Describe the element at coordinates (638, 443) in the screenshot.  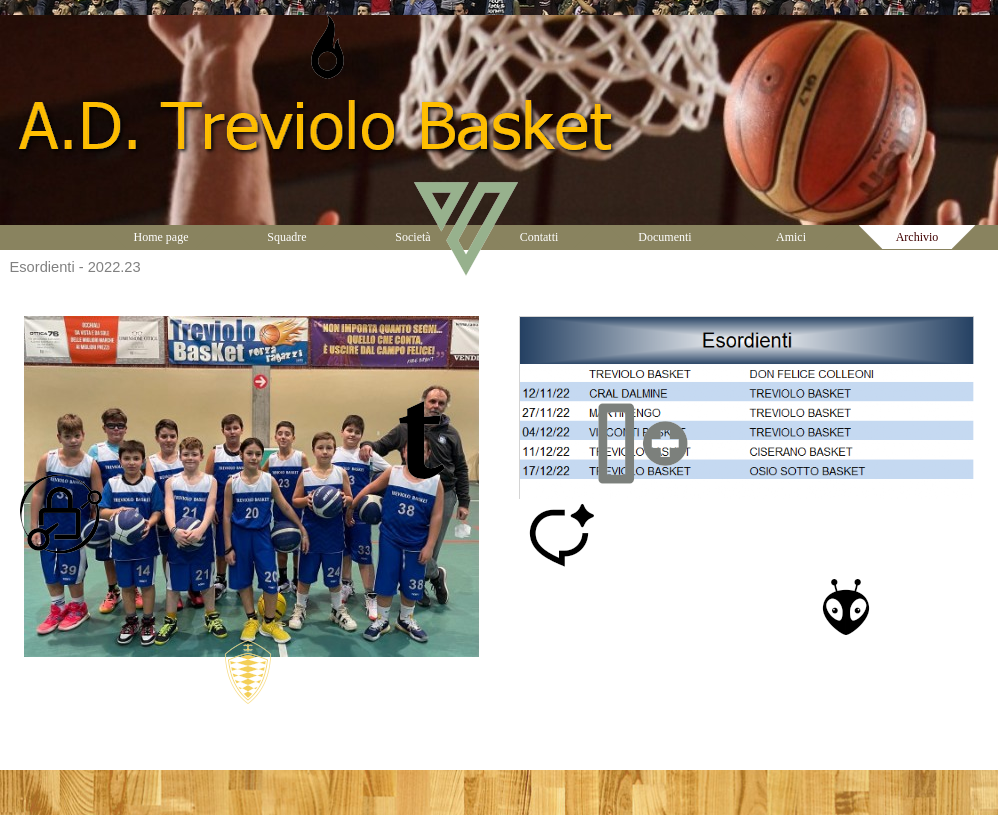
I see `insert a new column to the right` at that location.